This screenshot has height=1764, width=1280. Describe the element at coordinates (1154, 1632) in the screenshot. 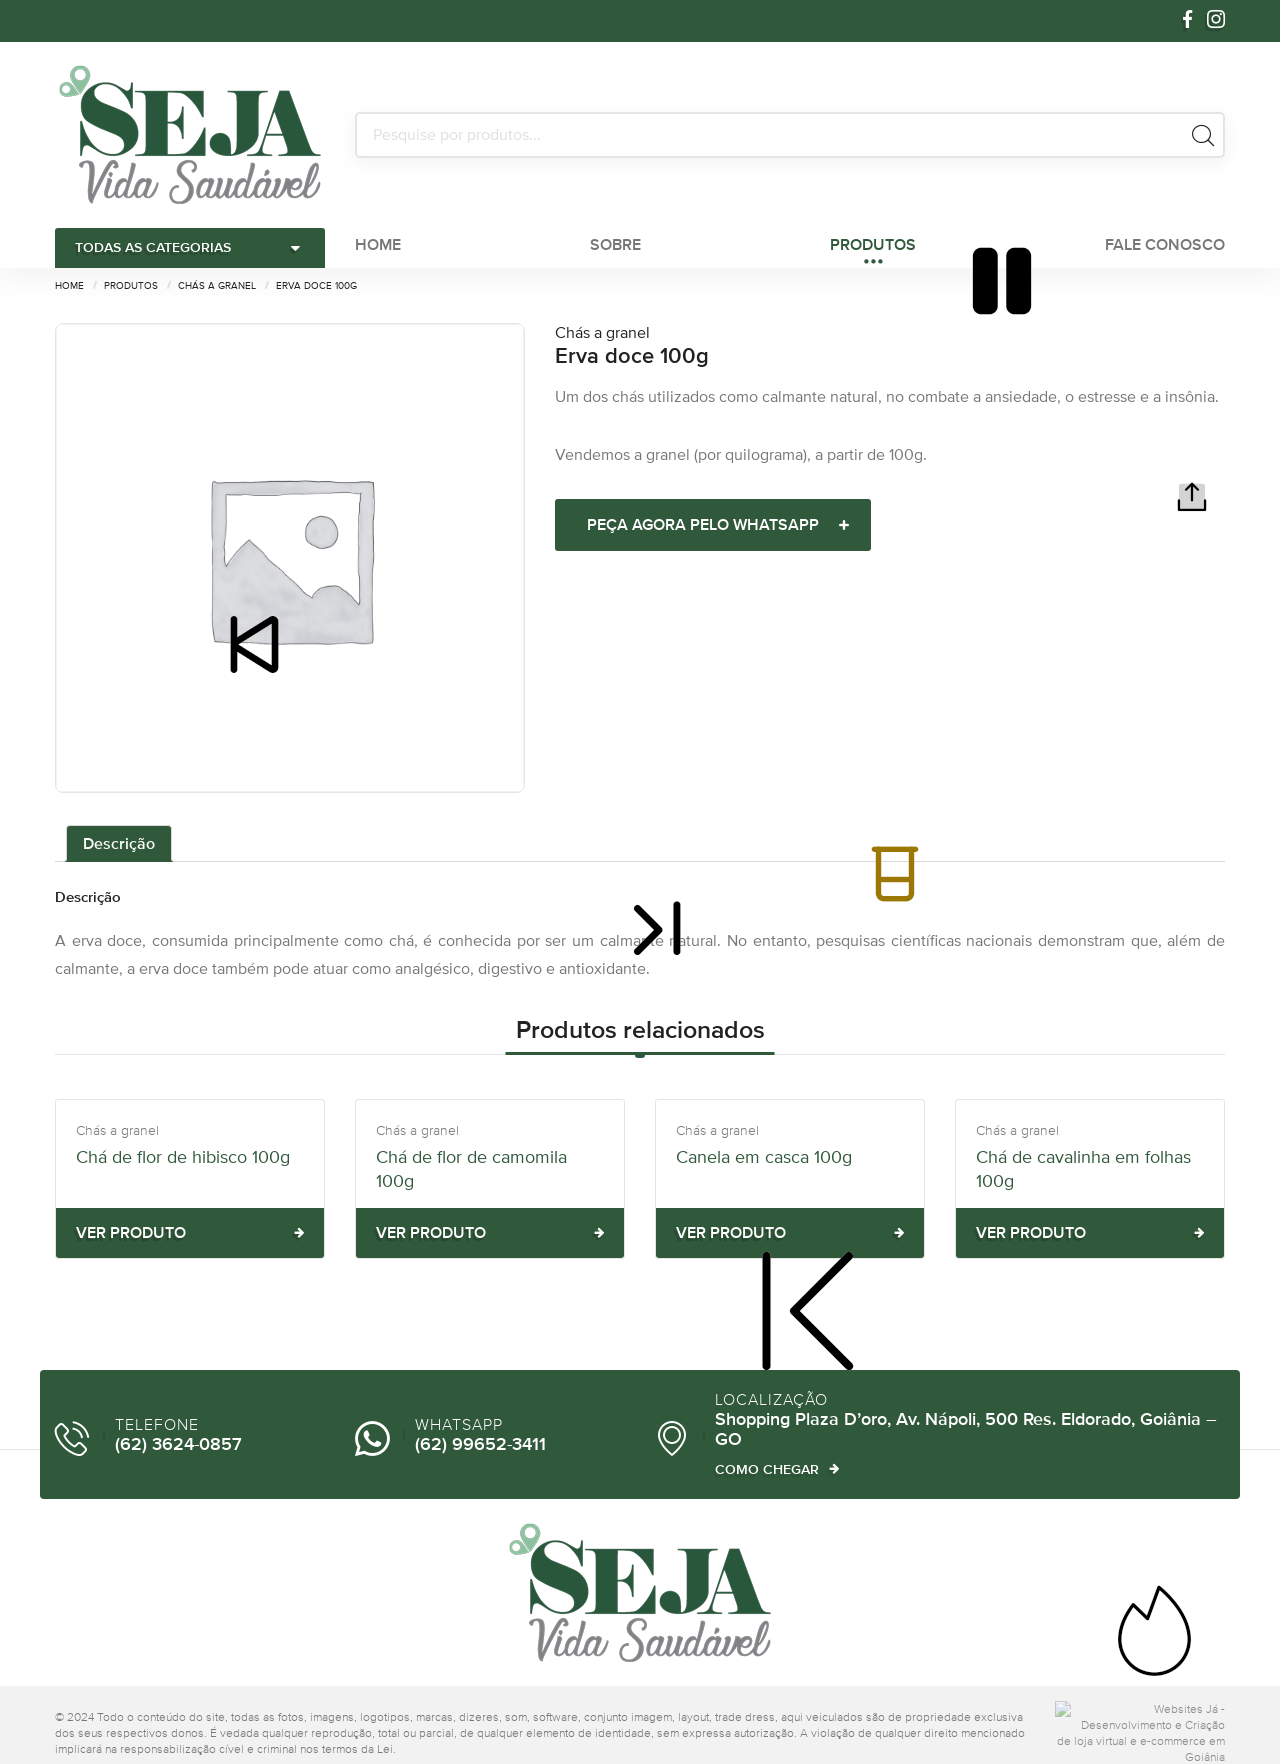

I see `view trending or popular content` at that location.